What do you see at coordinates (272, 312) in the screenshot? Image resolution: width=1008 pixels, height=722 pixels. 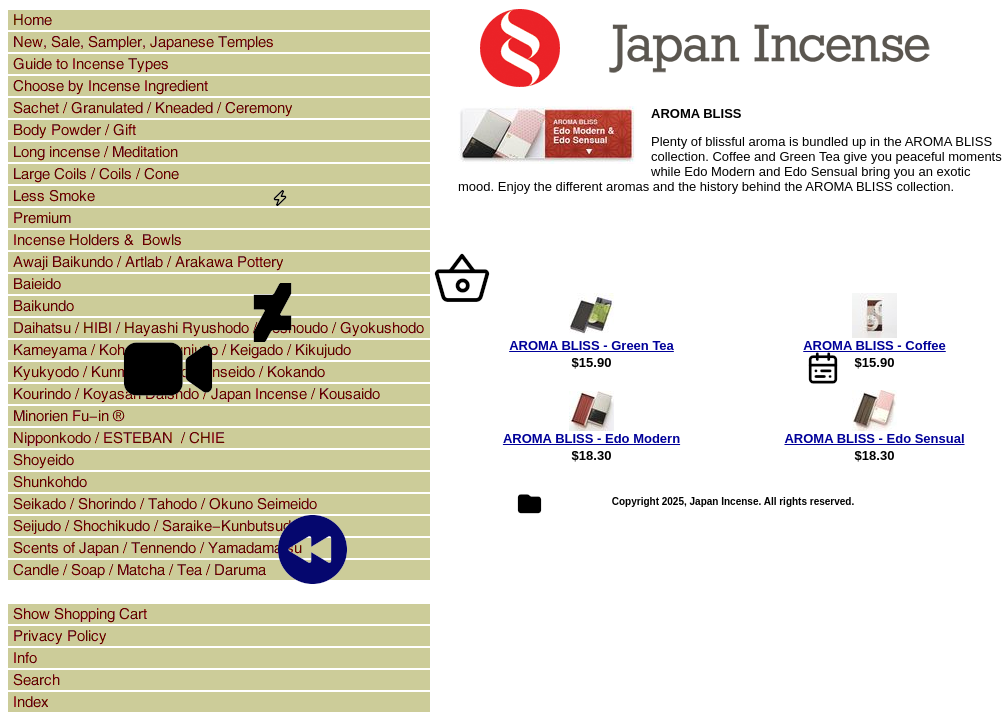 I see `deviantart logo` at bounding box center [272, 312].